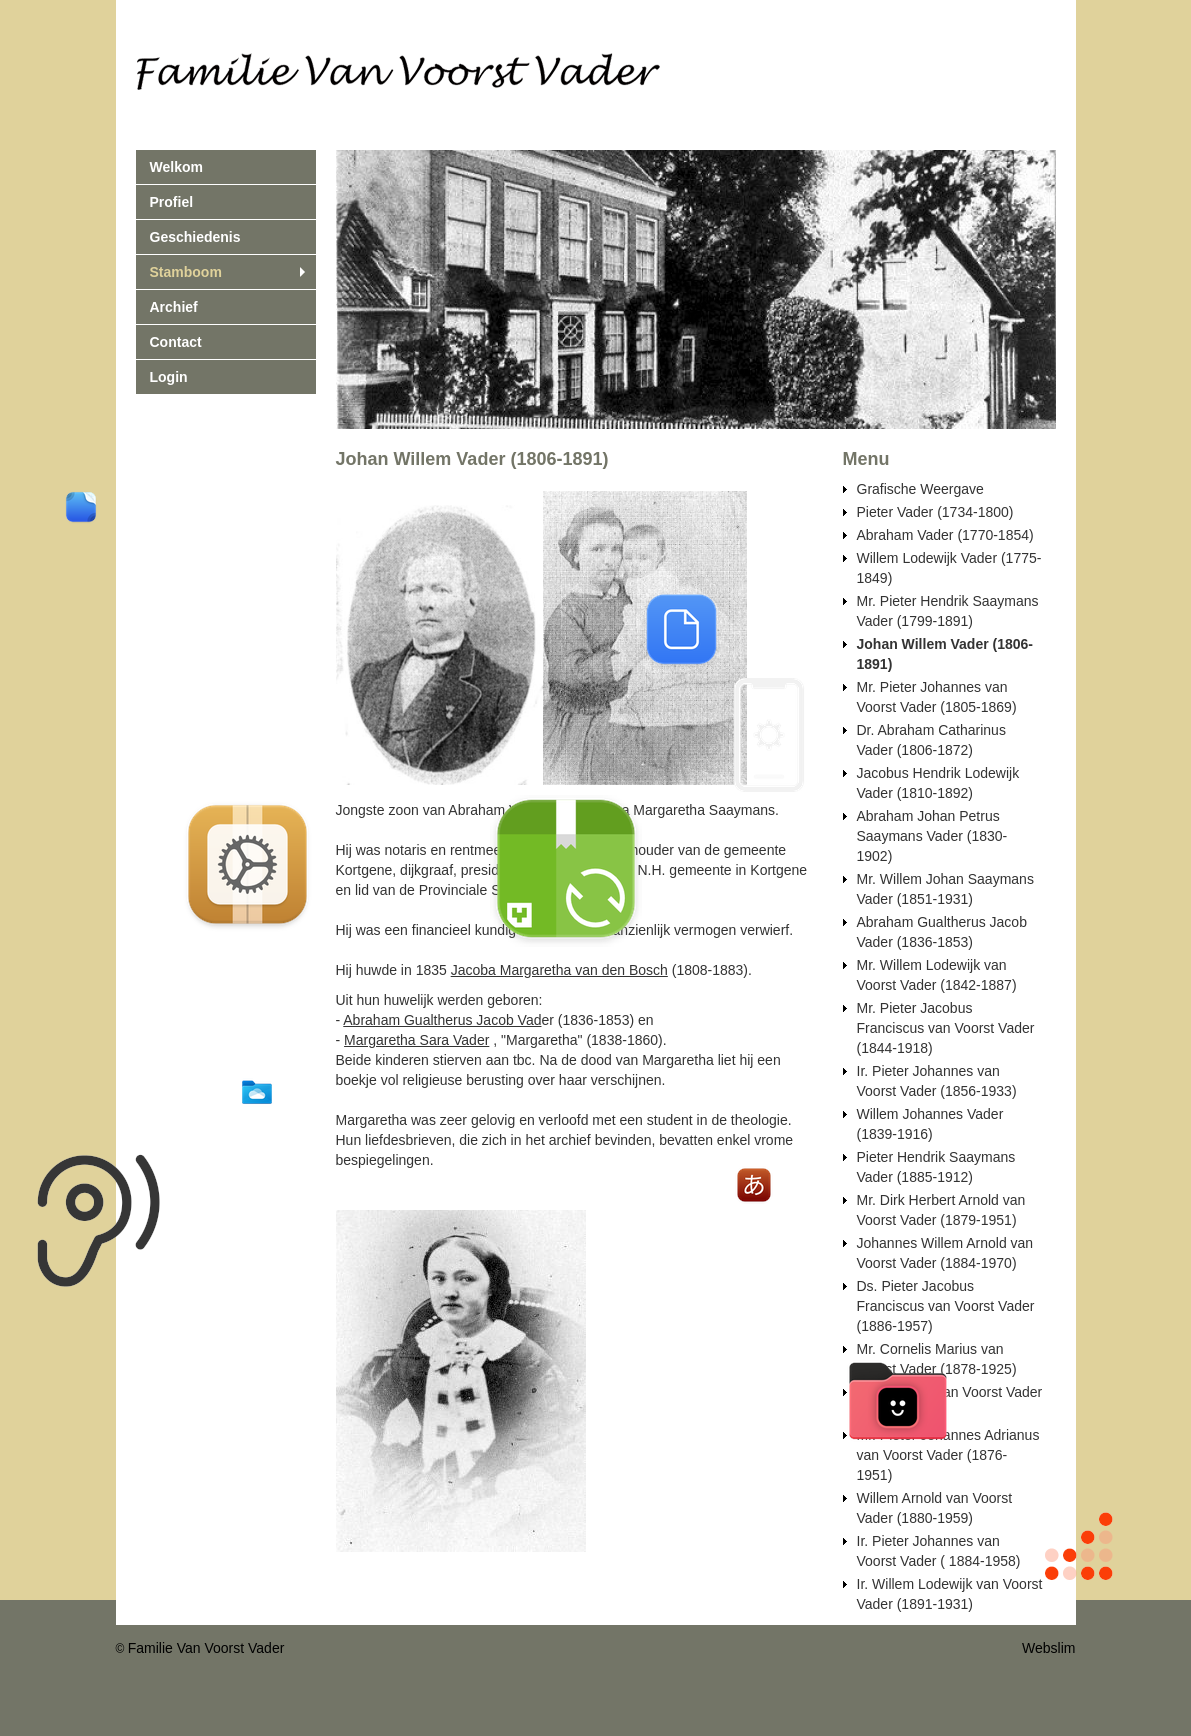 The image size is (1191, 1736). What do you see at coordinates (681, 630) in the screenshot?
I see `open document preferences` at bounding box center [681, 630].